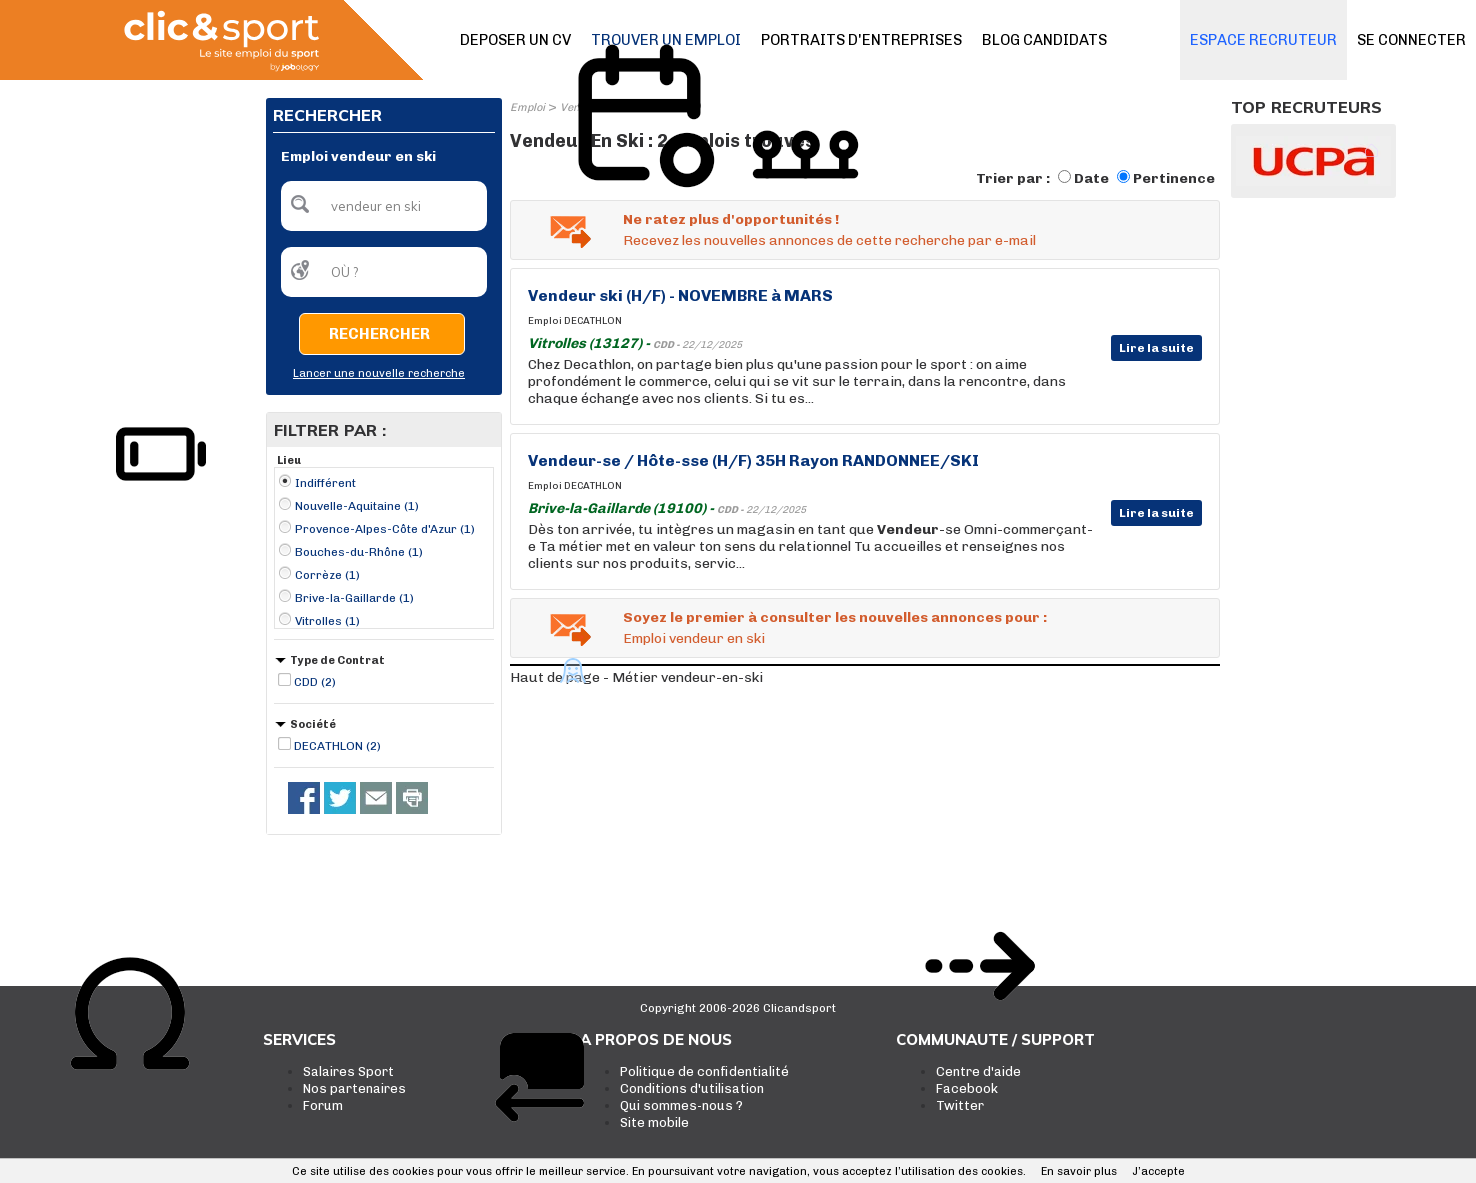  Describe the element at coordinates (130, 1017) in the screenshot. I see `represents the omega symbol in mathematical or scientific contexts` at that location.